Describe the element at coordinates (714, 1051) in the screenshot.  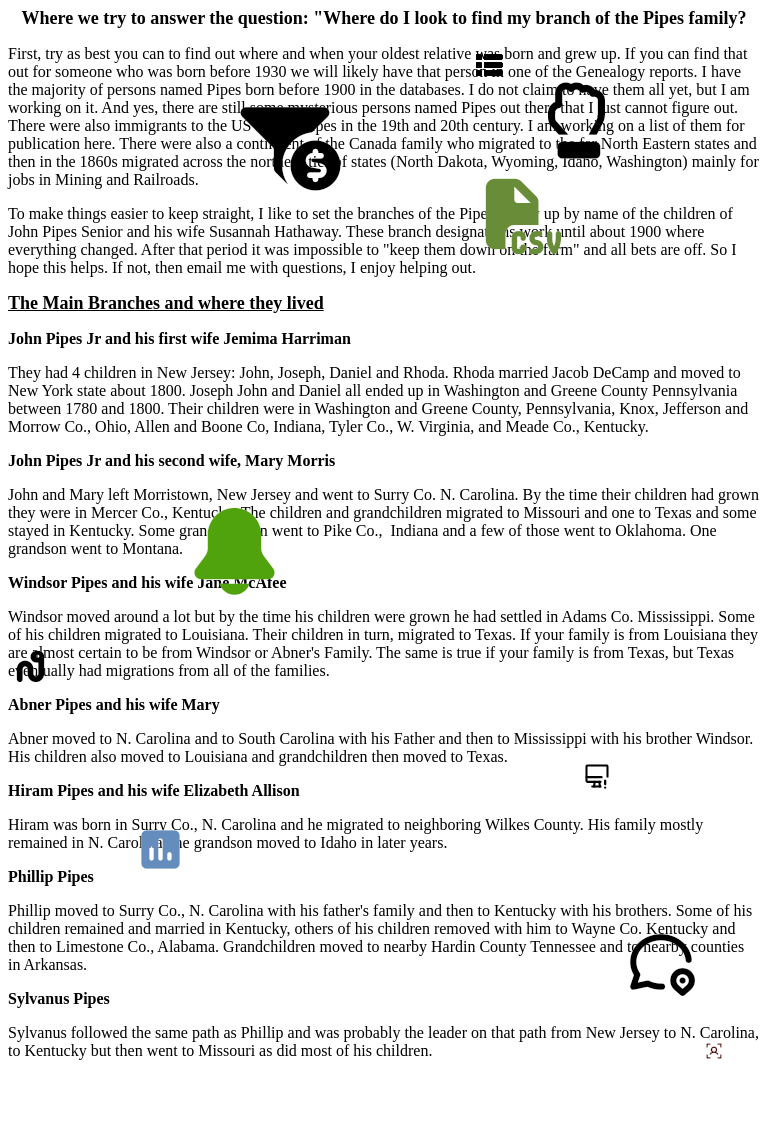
I see `focus on or select a user profile` at that location.